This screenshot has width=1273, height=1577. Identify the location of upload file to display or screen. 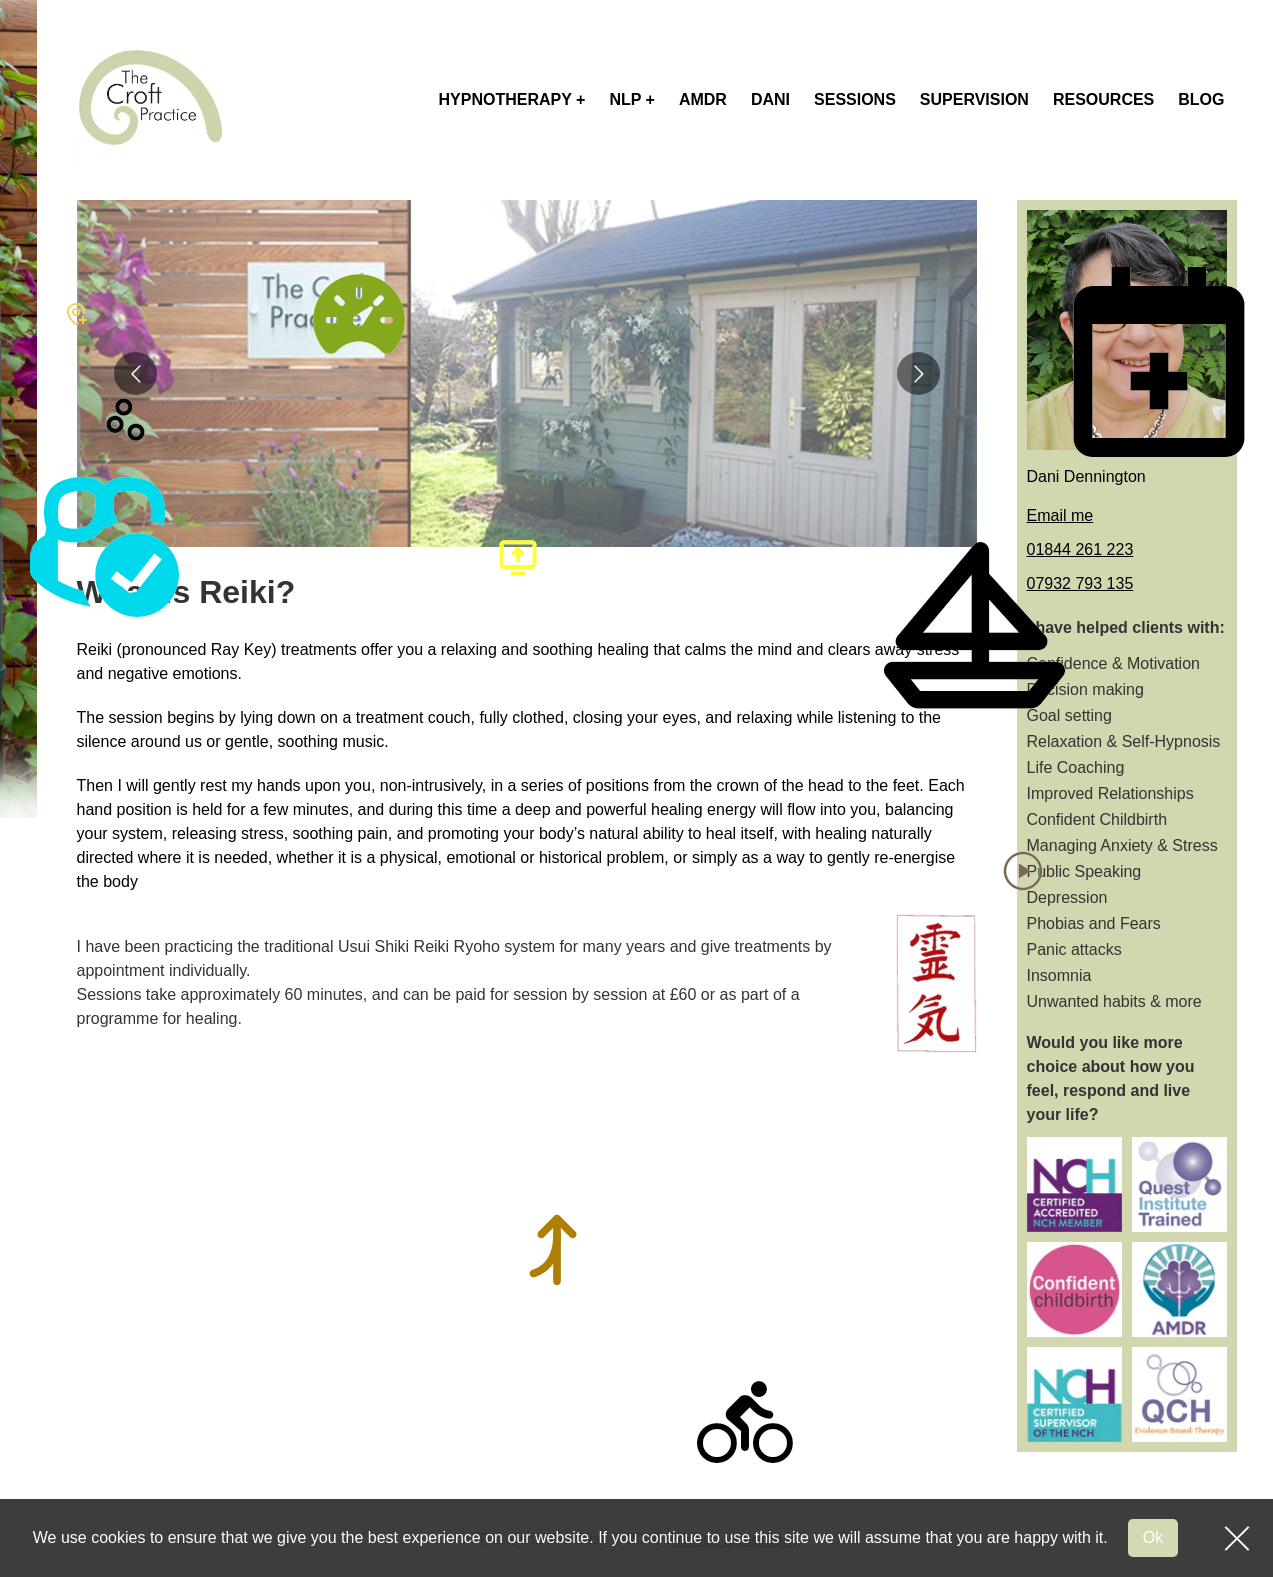
(518, 556).